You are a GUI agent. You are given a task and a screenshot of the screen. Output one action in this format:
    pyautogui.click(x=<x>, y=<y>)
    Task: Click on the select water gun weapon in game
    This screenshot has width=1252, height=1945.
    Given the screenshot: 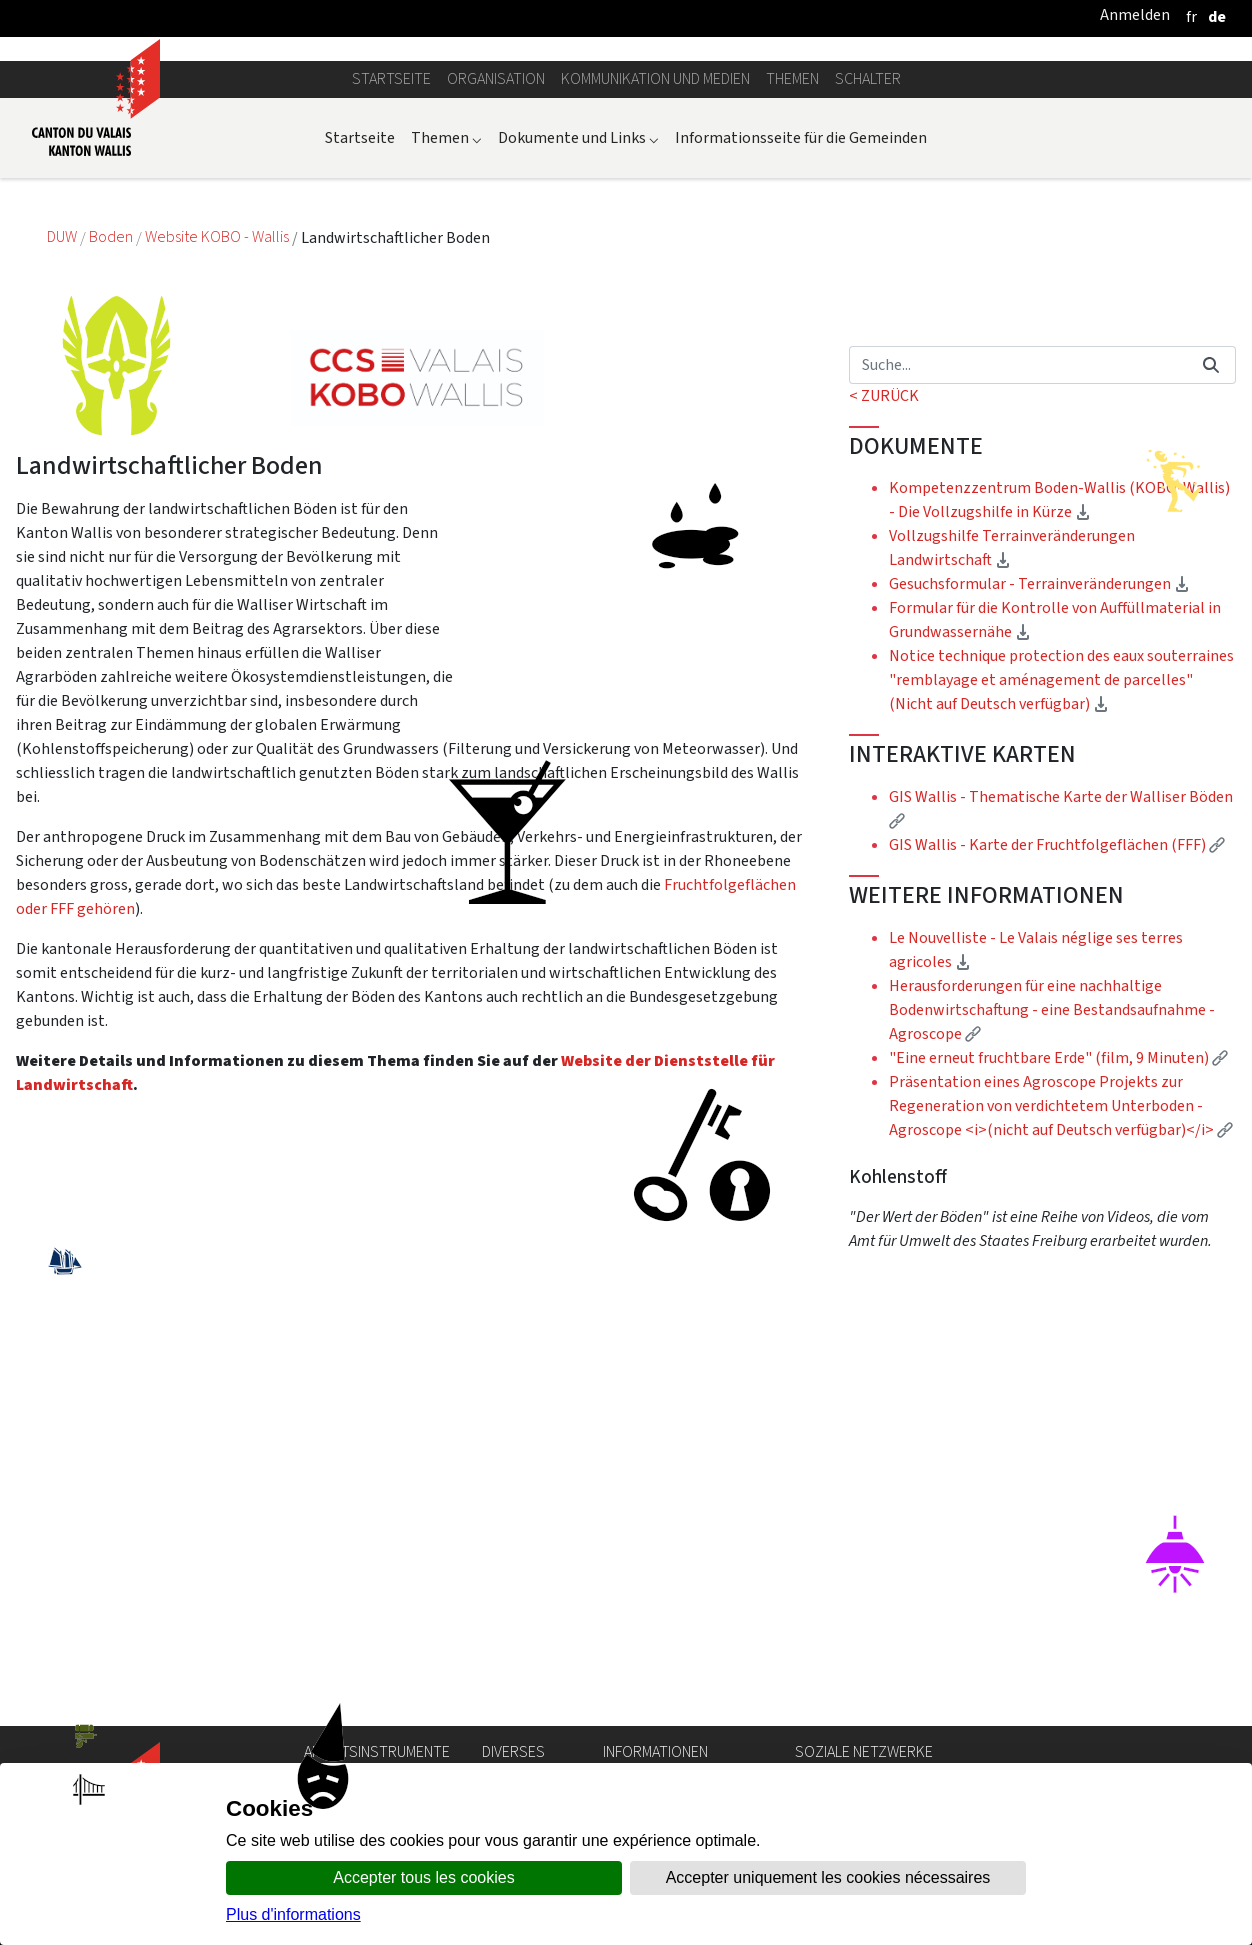 What is the action you would take?
    pyautogui.click(x=86, y=1736)
    